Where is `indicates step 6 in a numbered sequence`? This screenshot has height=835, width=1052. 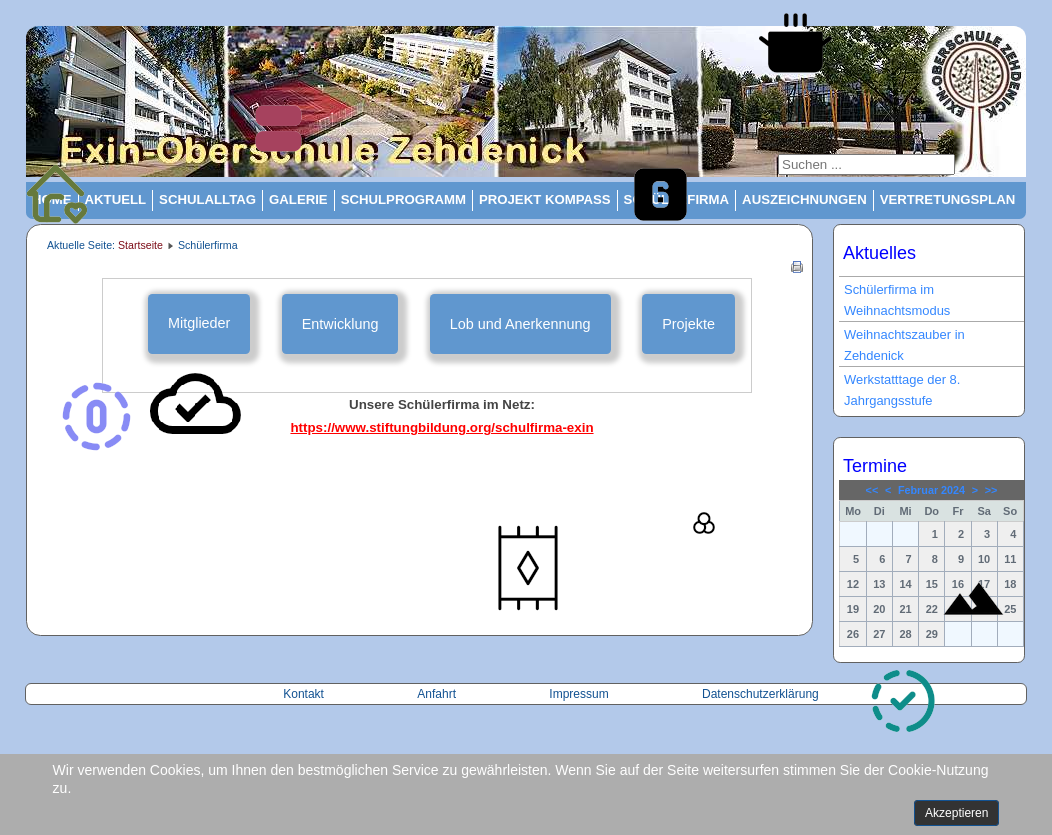
indicates step 6 in a numbered sequence is located at coordinates (660, 194).